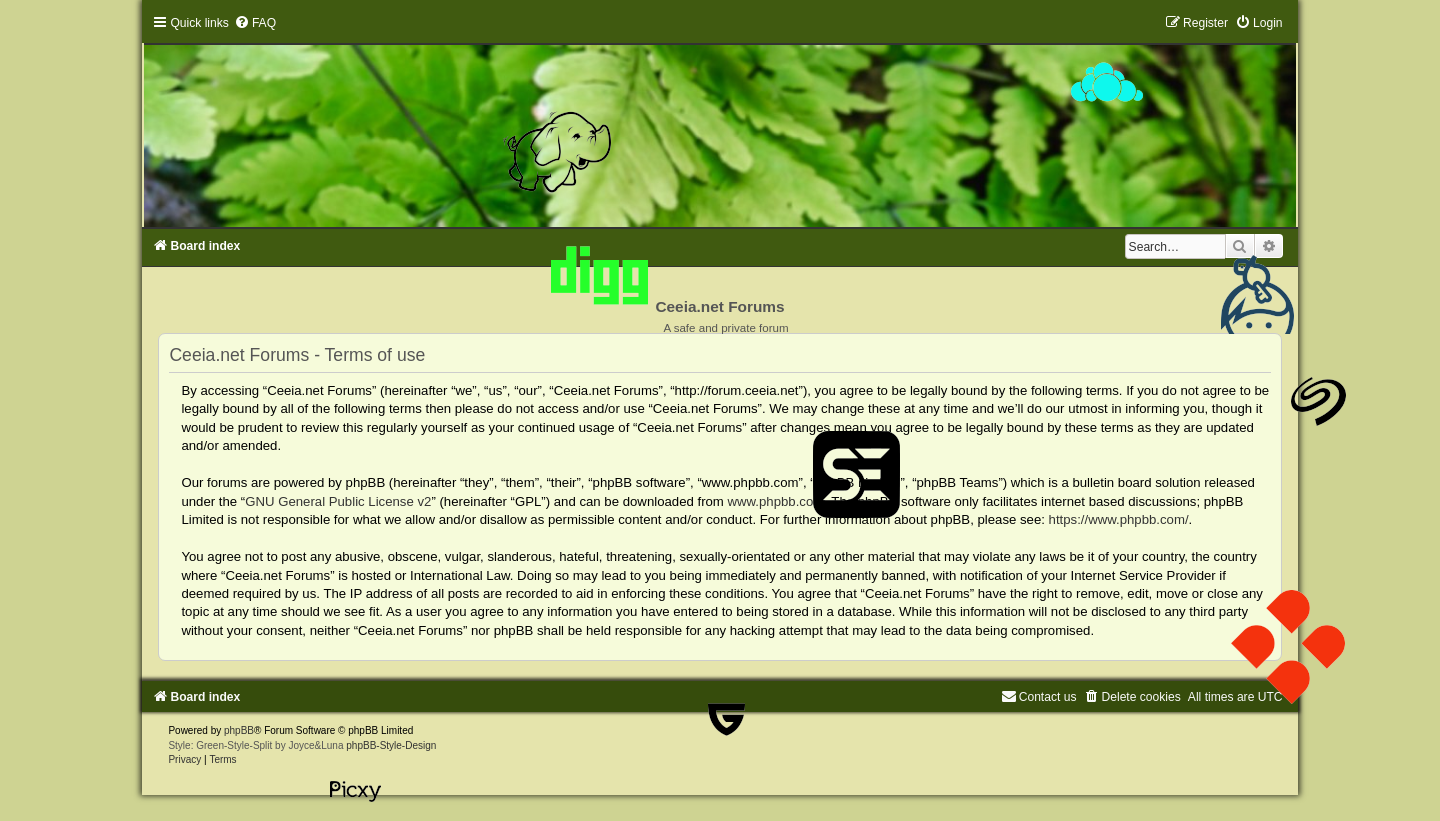  What do you see at coordinates (599, 275) in the screenshot?
I see `digg social news website logo` at bounding box center [599, 275].